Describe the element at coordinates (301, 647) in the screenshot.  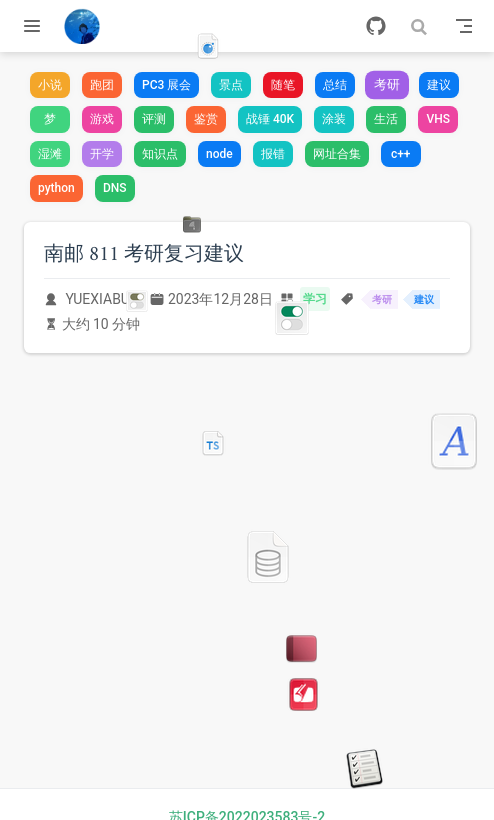
I see `access the desktop folder` at that location.